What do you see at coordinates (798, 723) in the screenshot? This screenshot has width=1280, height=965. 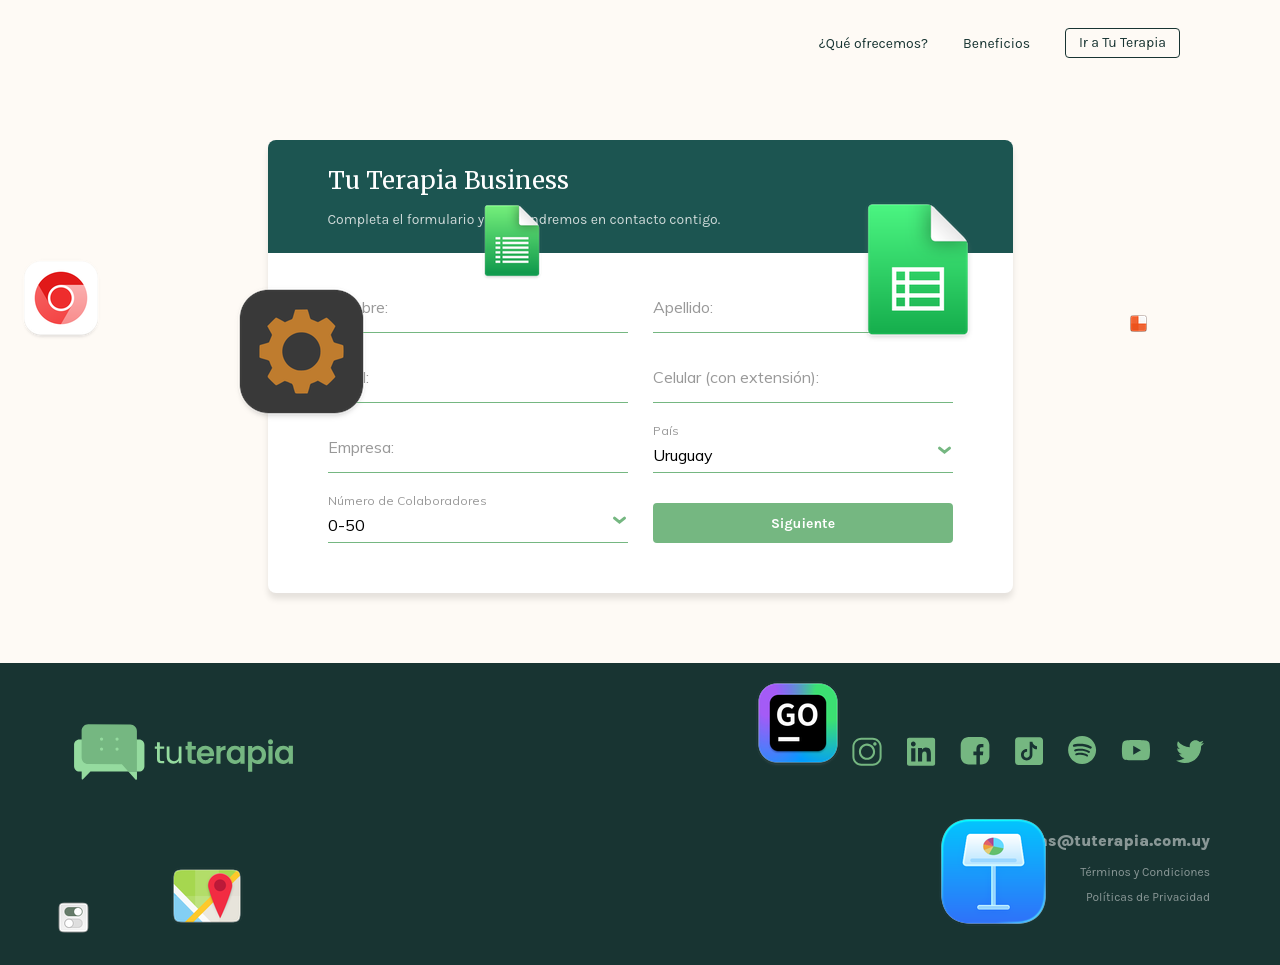 I see `open GoLand IDE application` at bounding box center [798, 723].